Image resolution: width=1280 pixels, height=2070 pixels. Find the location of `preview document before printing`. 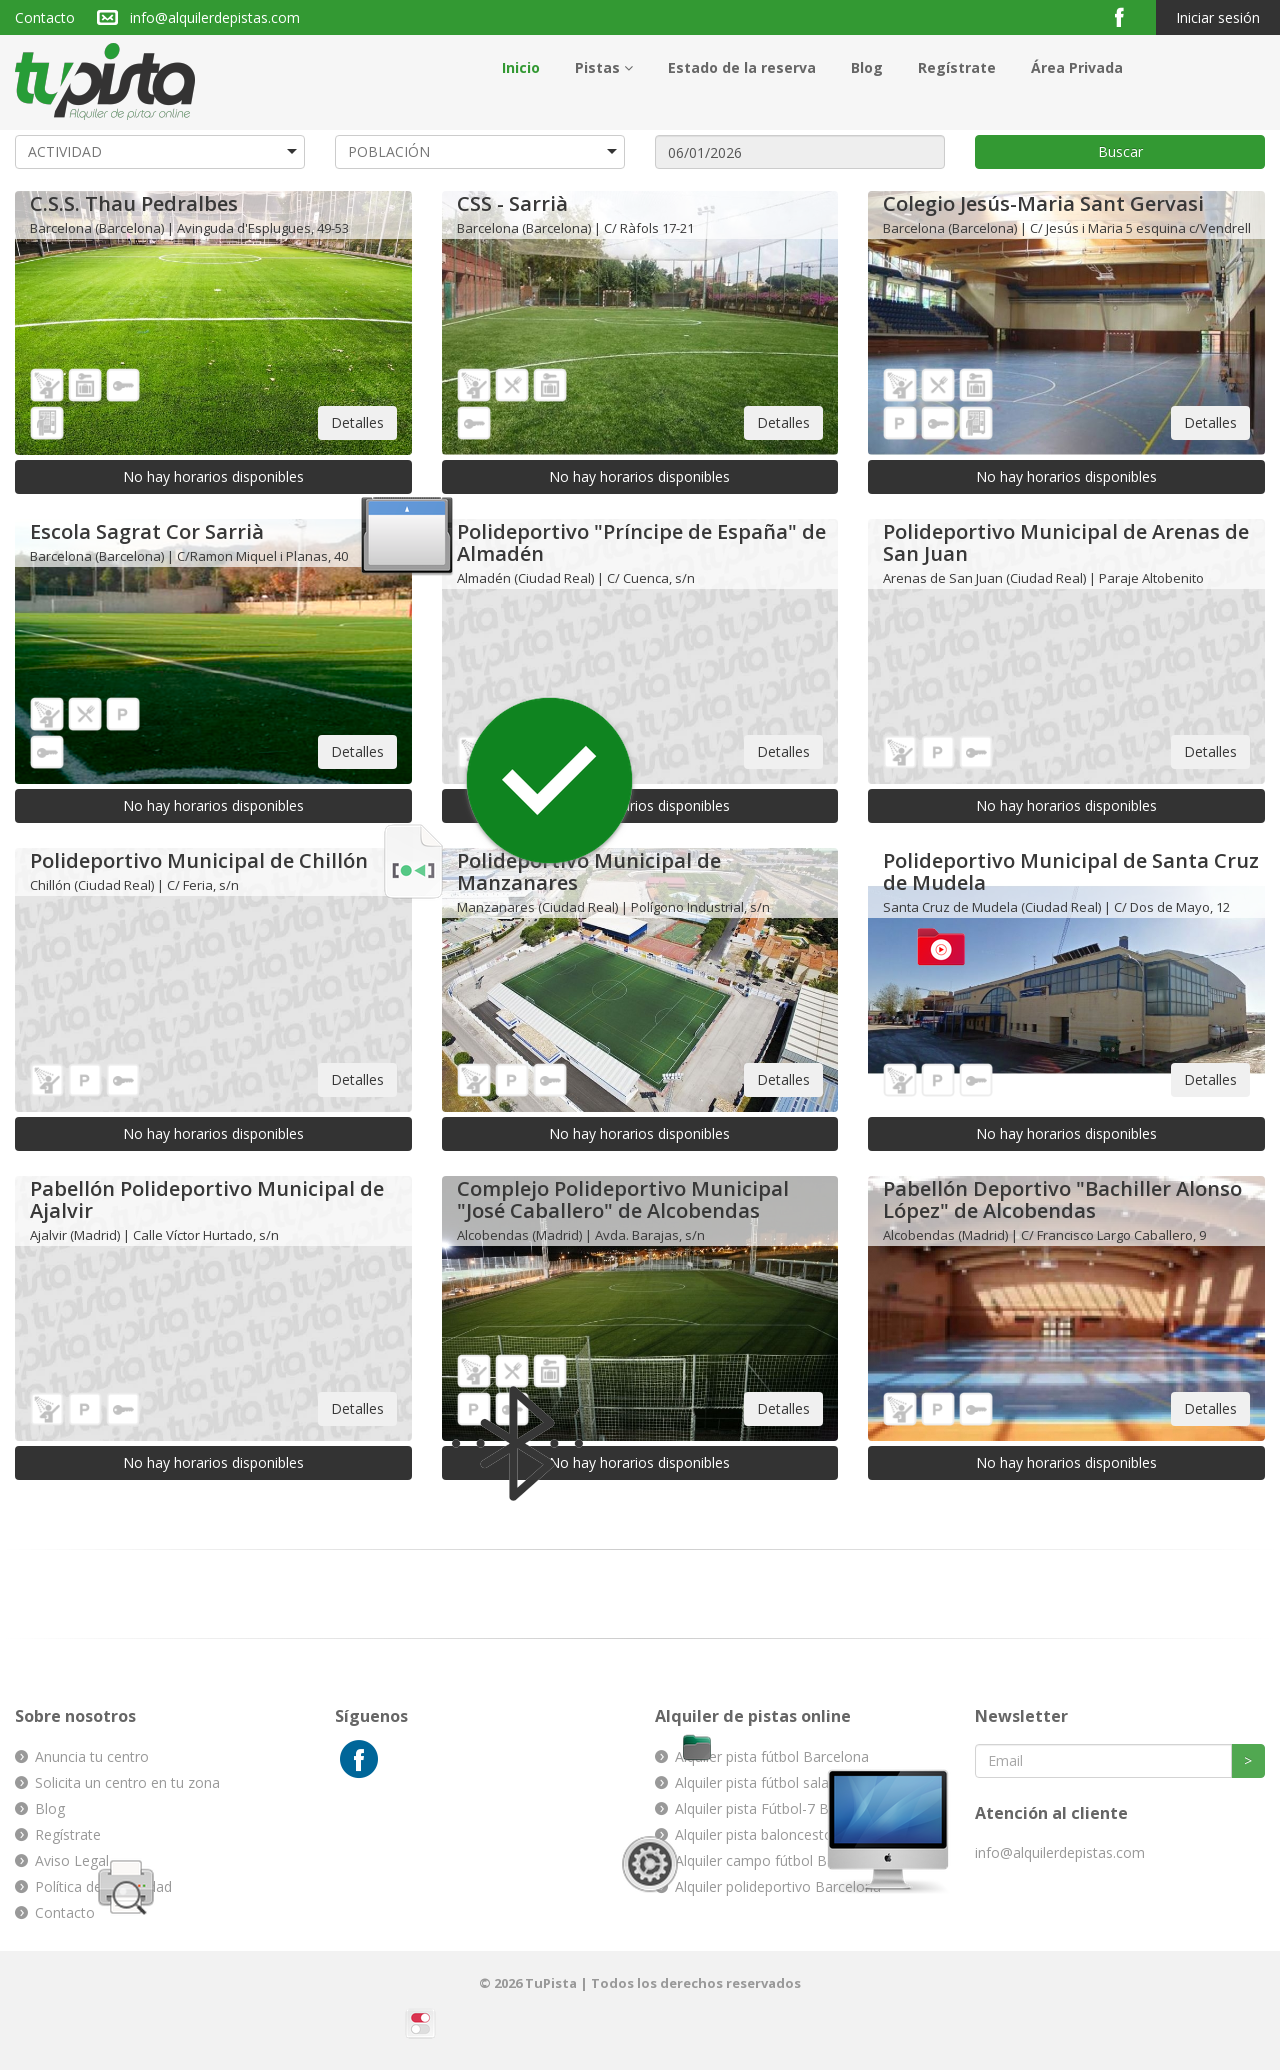

preview document before printing is located at coordinates (126, 1887).